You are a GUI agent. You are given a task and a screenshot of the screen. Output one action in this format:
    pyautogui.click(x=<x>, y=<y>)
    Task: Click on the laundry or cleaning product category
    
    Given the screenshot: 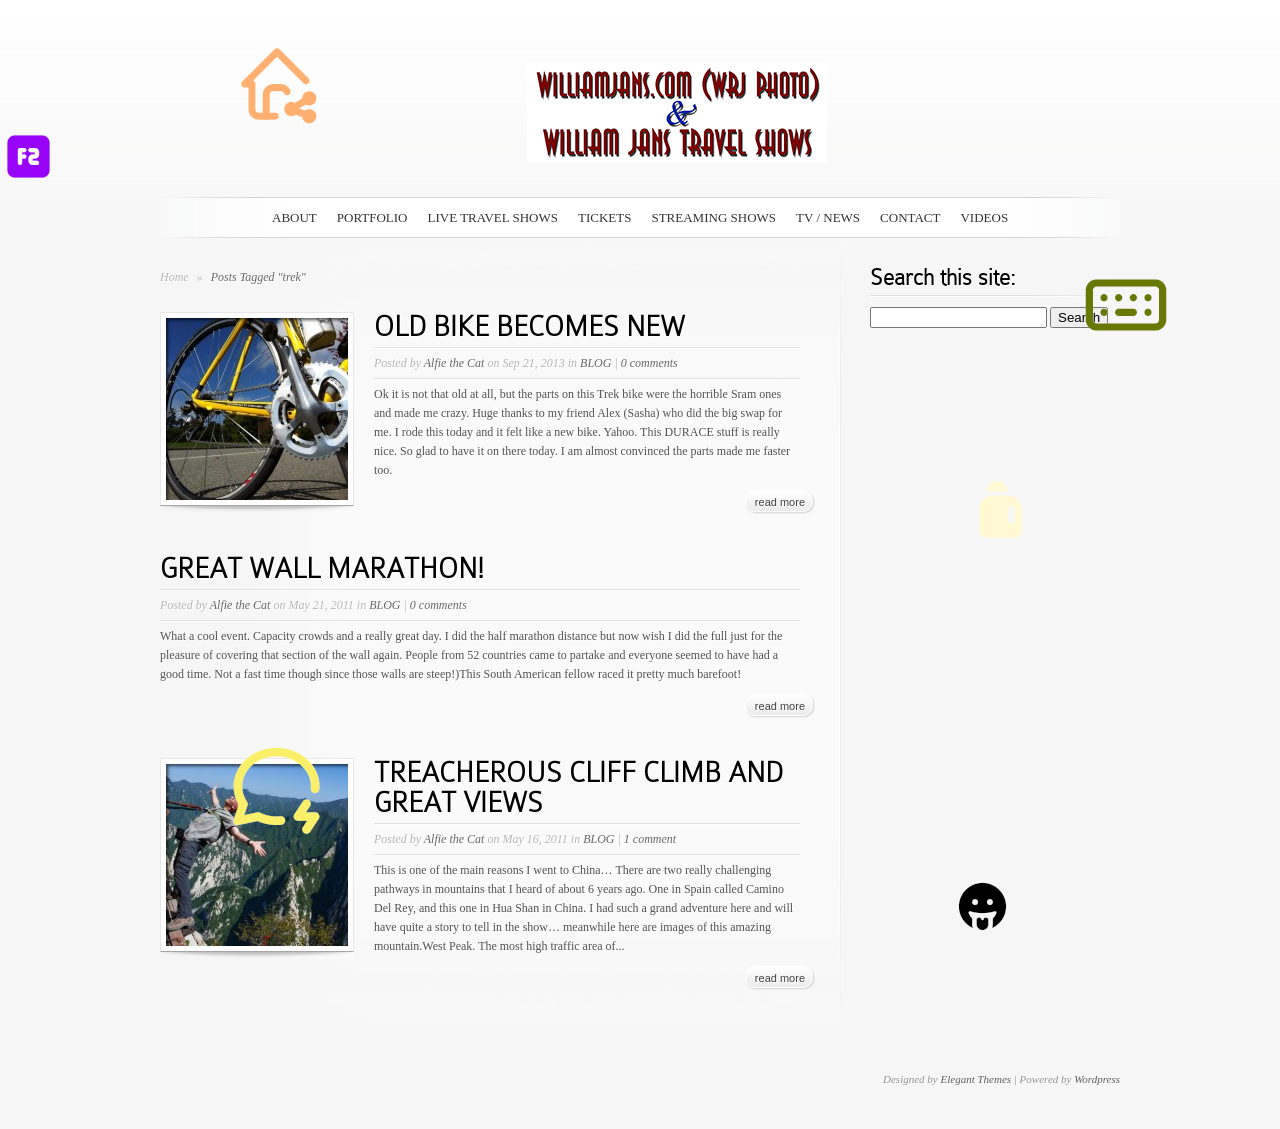 What is the action you would take?
    pyautogui.click(x=1000, y=509)
    